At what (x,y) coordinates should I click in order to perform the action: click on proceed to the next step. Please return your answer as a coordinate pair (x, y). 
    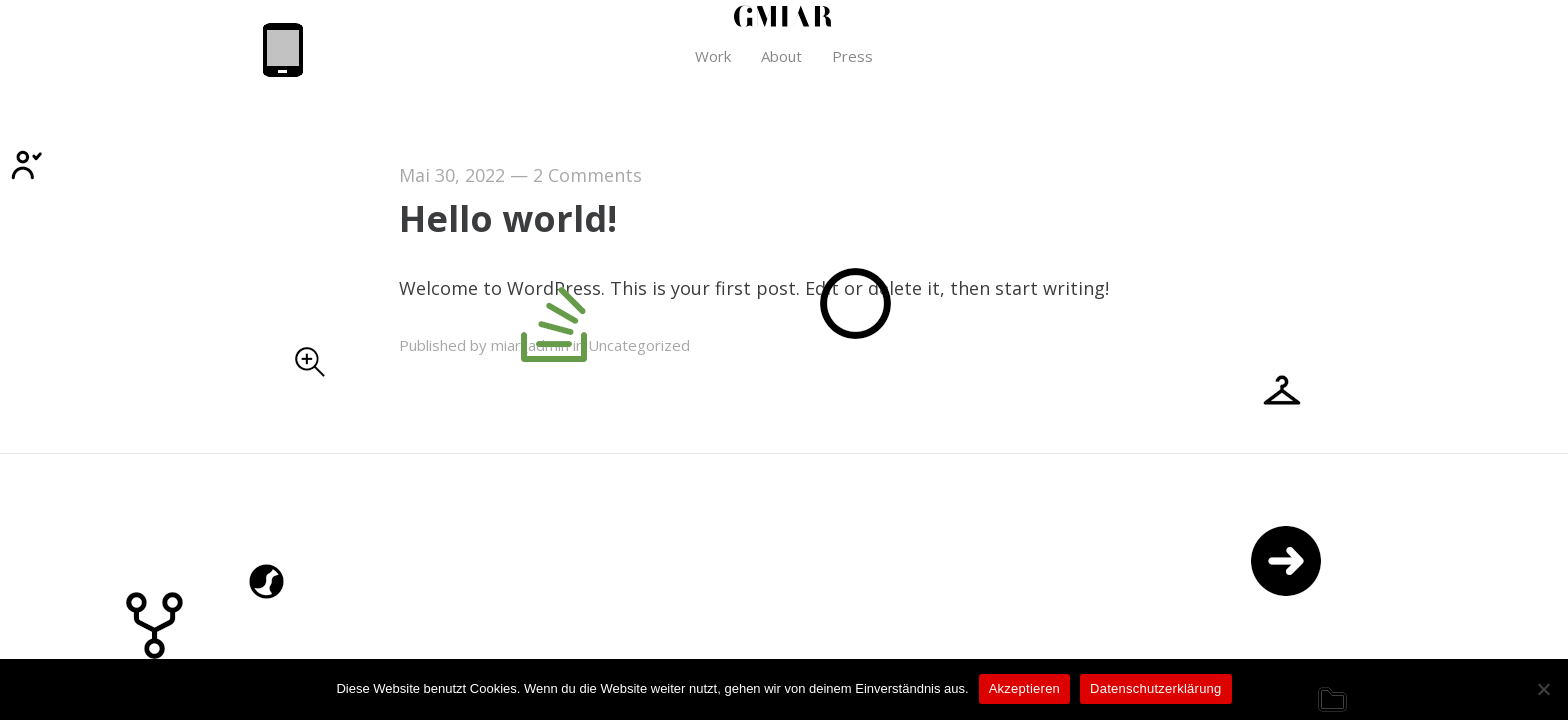
    Looking at the image, I should click on (1286, 561).